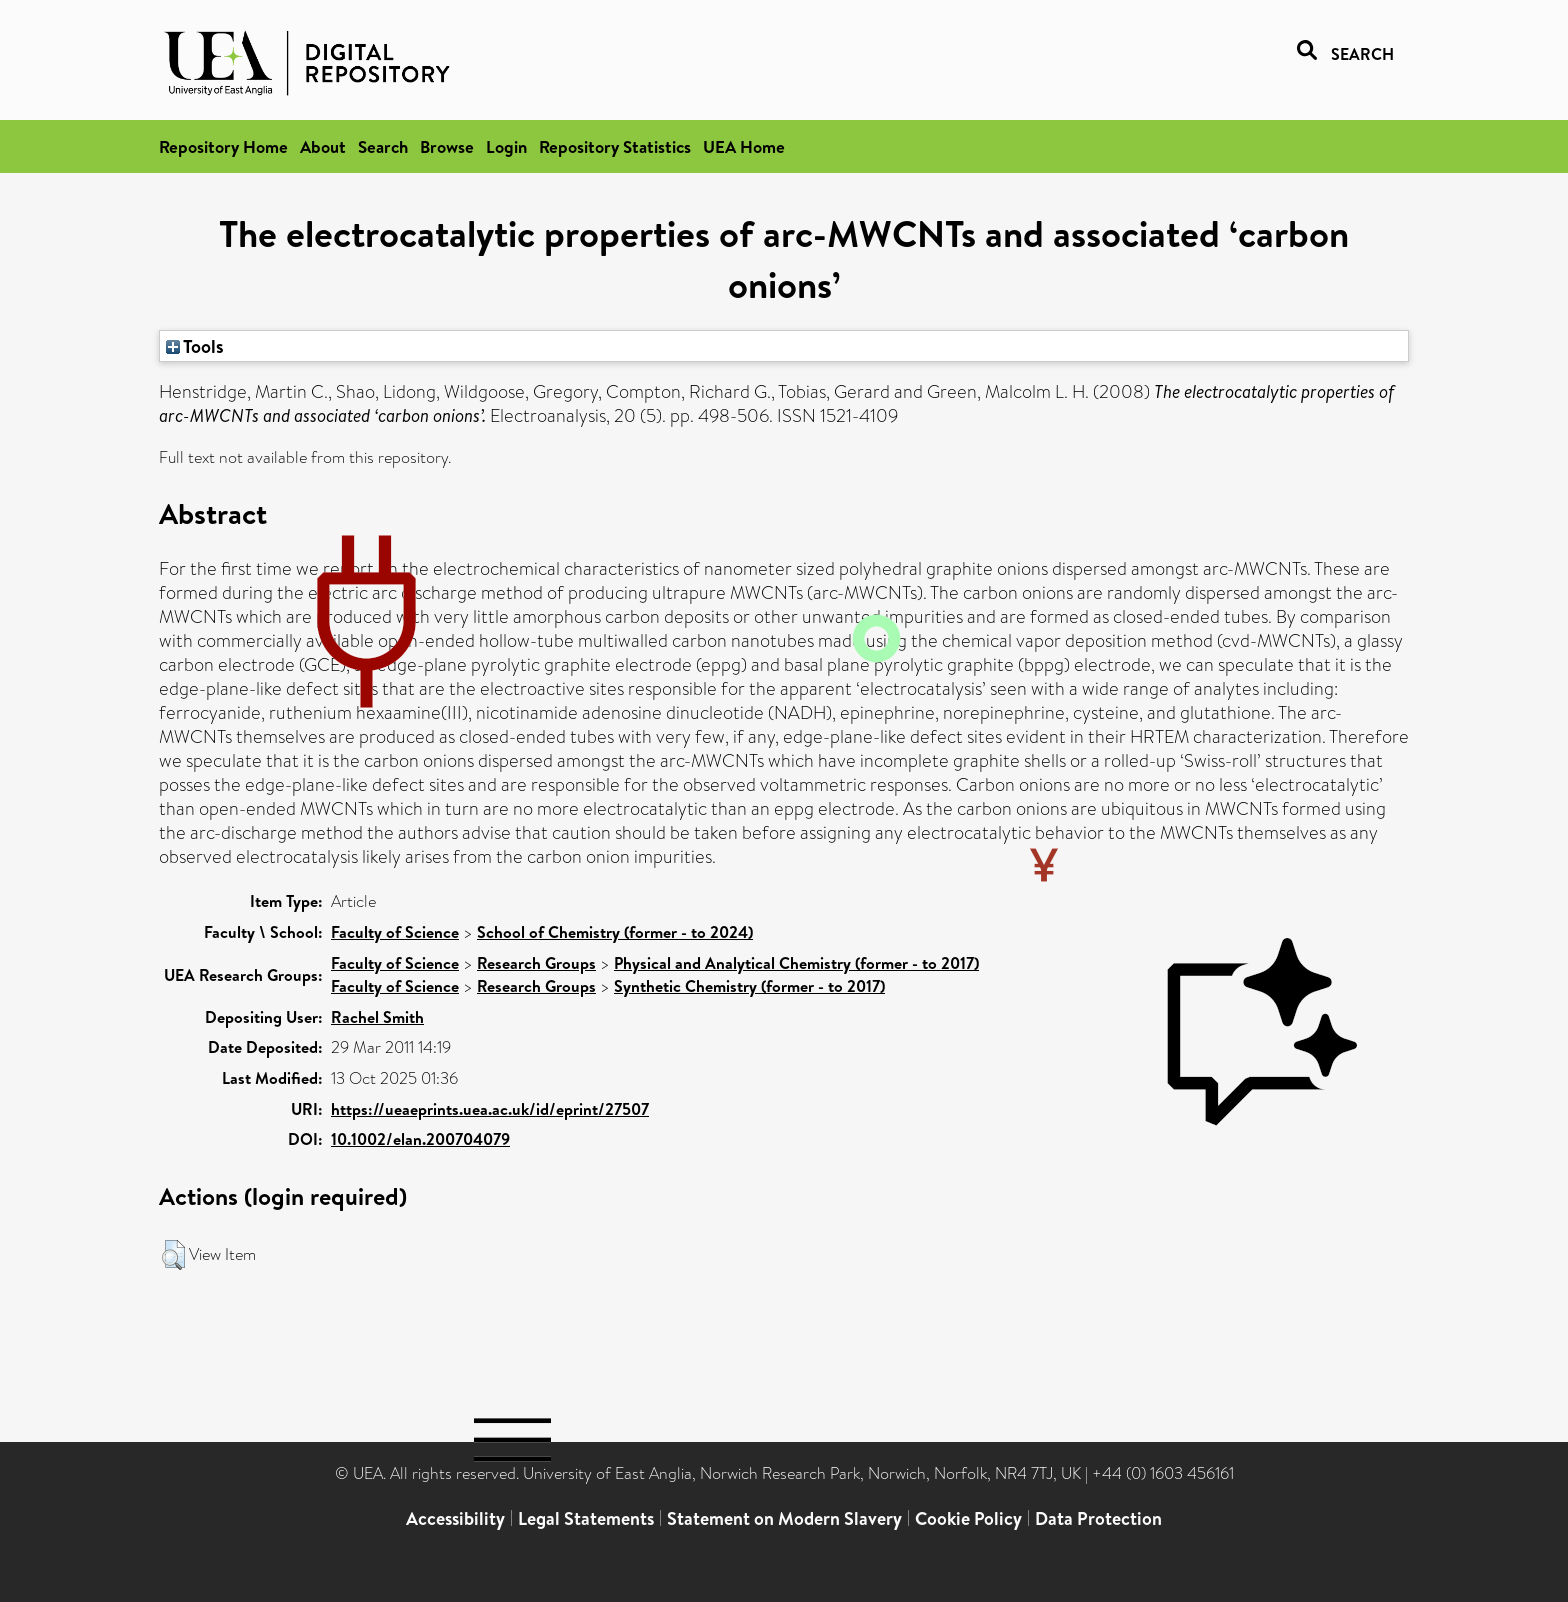 Image resolution: width=1568 pixels, height=1602 pixels. What do you see at coordinates (1256, 1039) in the screenshot?
I see `start an AI-powered chat conversation` at bounding box center [1256, 1039].